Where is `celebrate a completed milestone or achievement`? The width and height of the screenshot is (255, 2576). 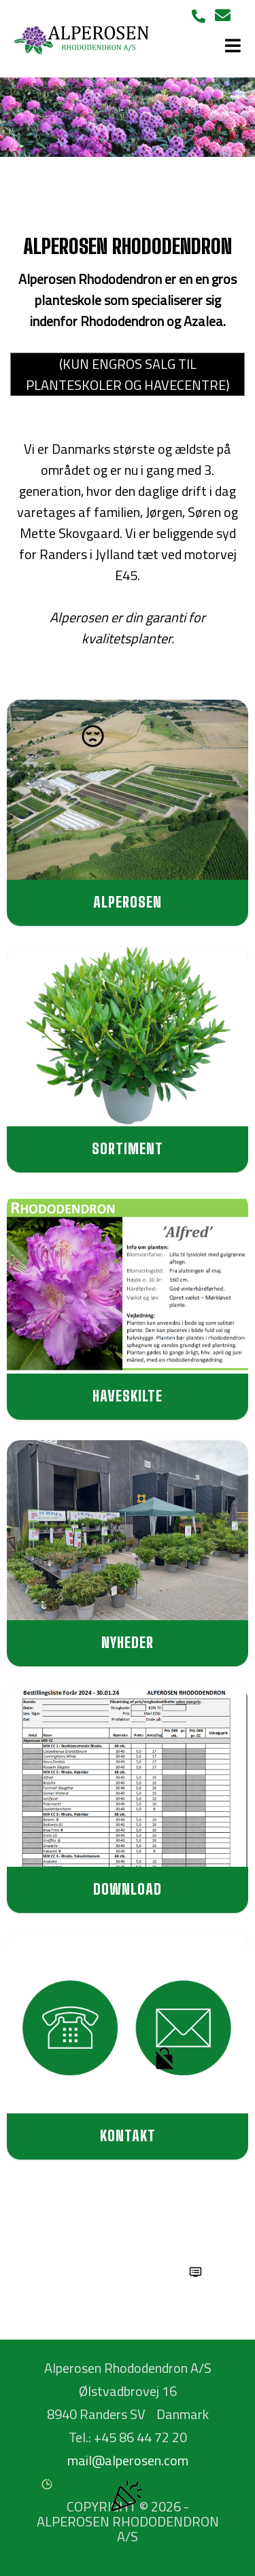
celebrate a completed milestone or achievement is located at coordinates (124, 2497).